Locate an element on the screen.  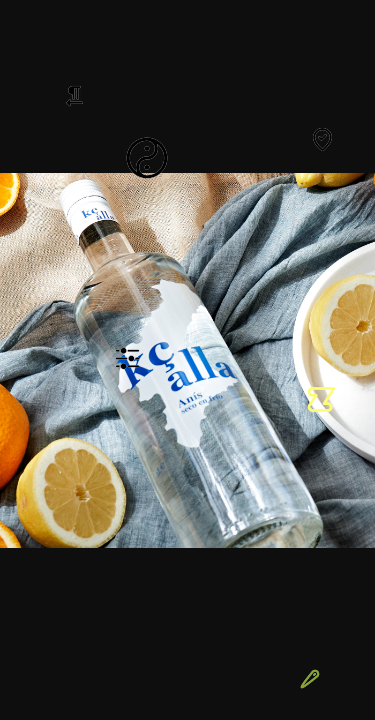
confirmed or verified location is located at coordinates (322, 139).